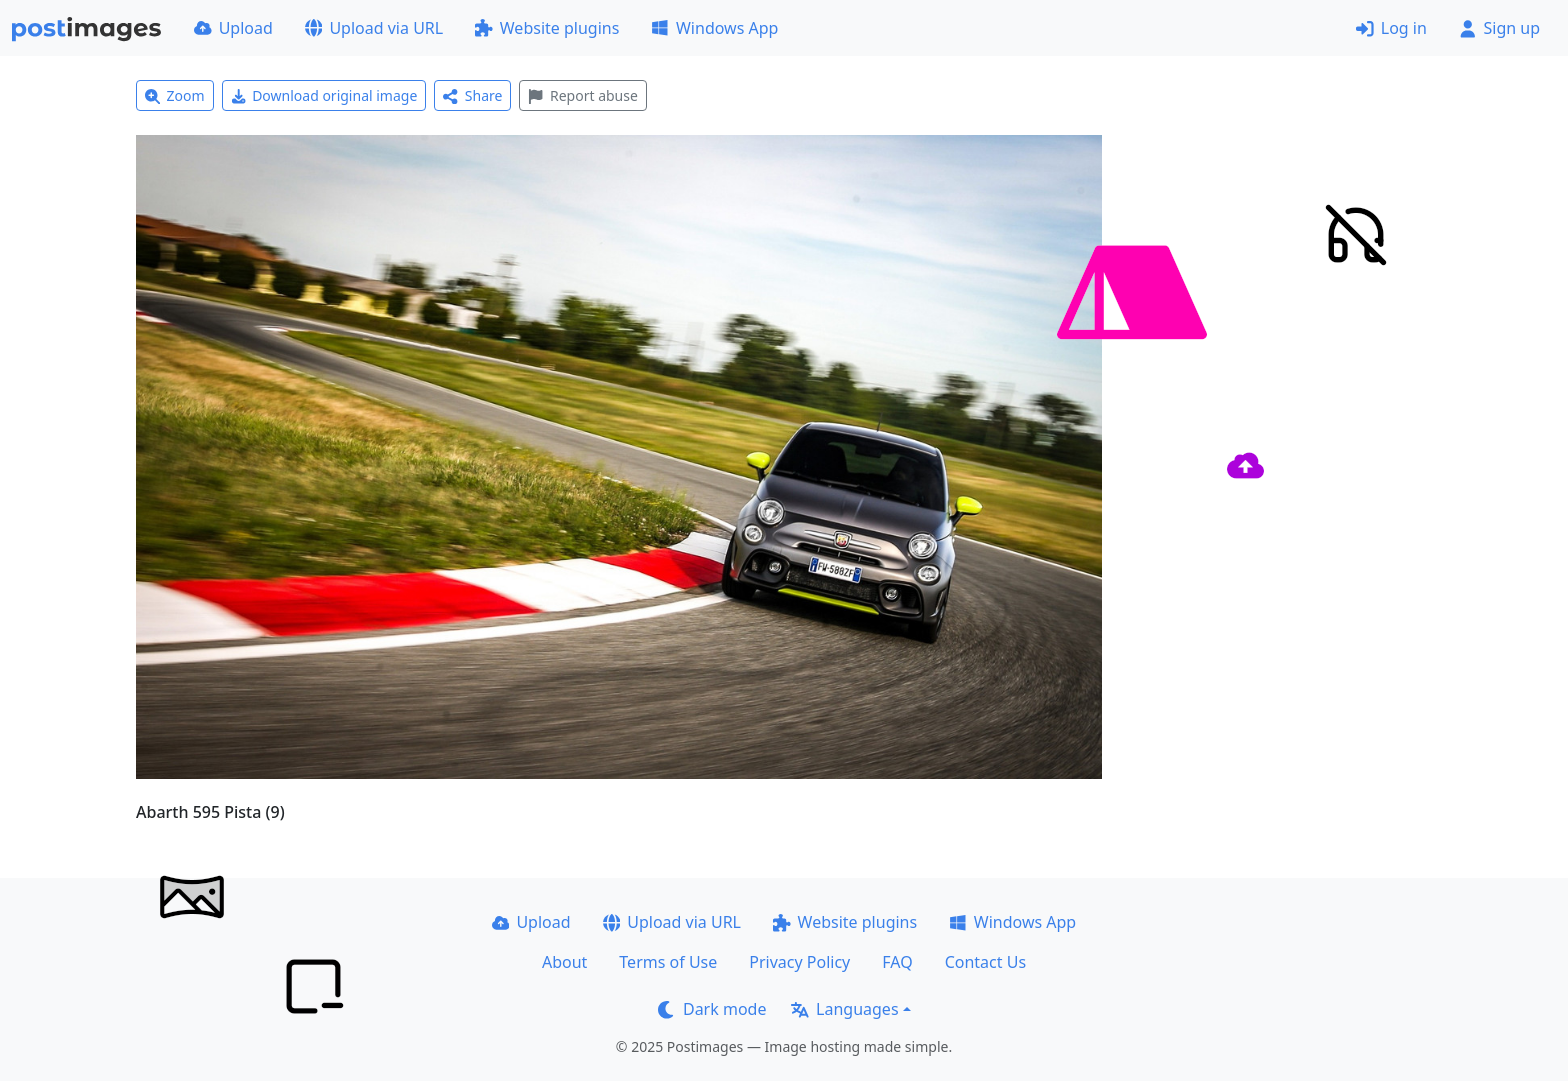 Image resolution: width=1568 pixels, height=1081 pixels. I want to click on view panorama or wide-angle photos, so click(192, 897).